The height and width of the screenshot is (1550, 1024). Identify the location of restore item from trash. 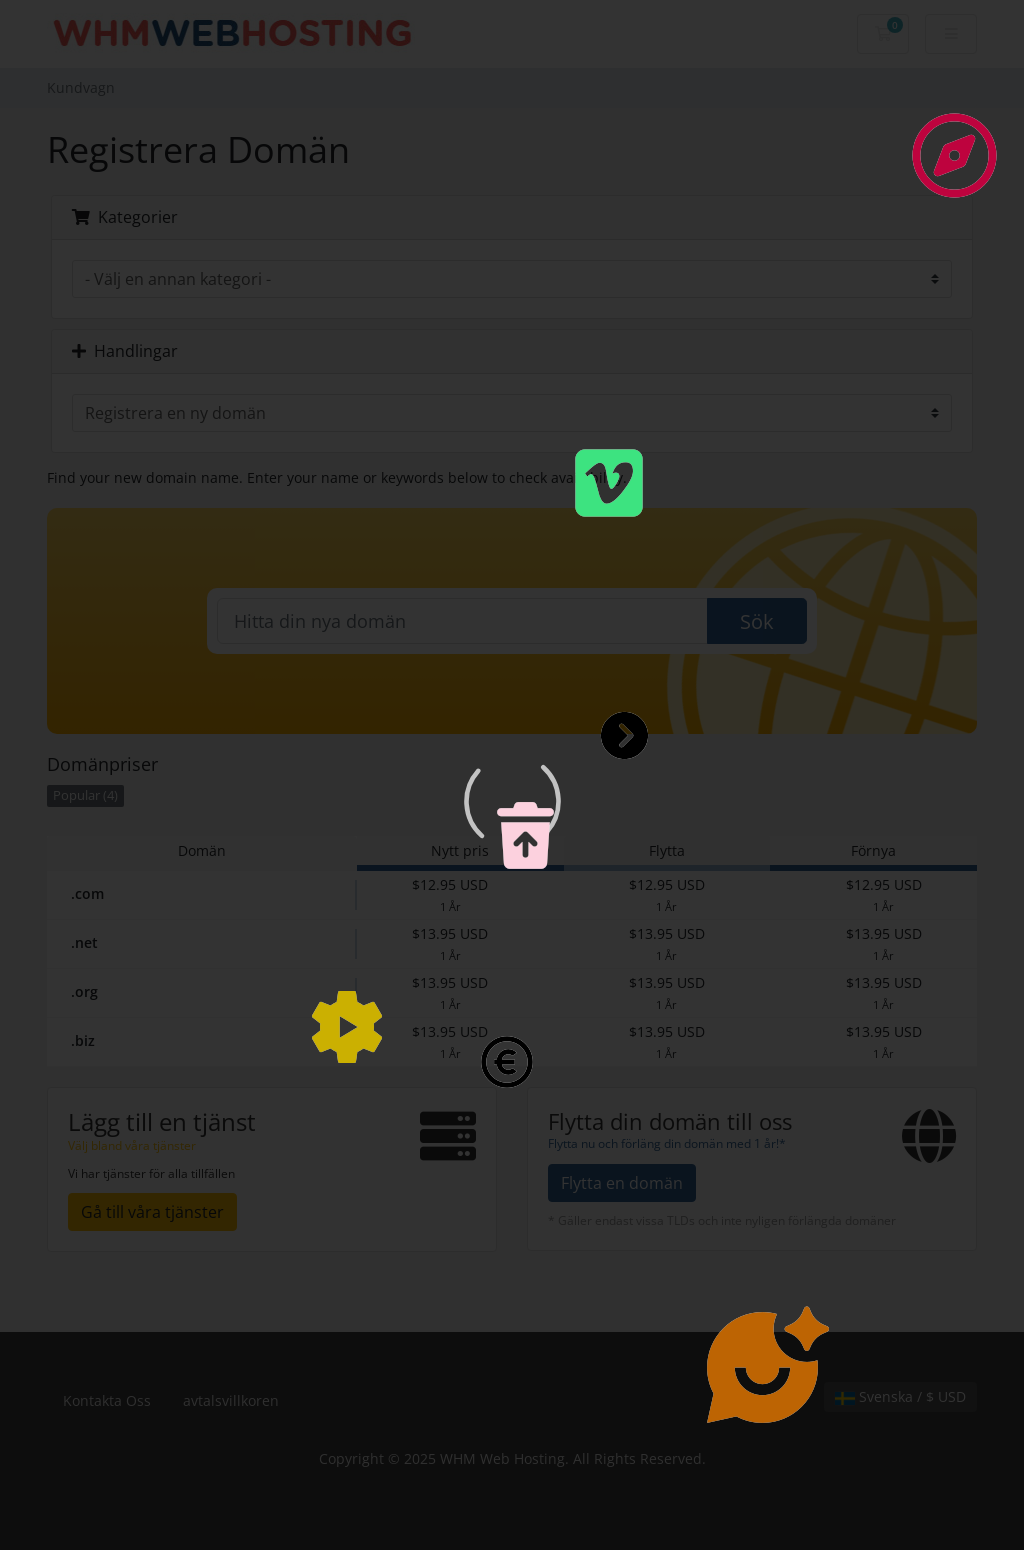
(525, 836).